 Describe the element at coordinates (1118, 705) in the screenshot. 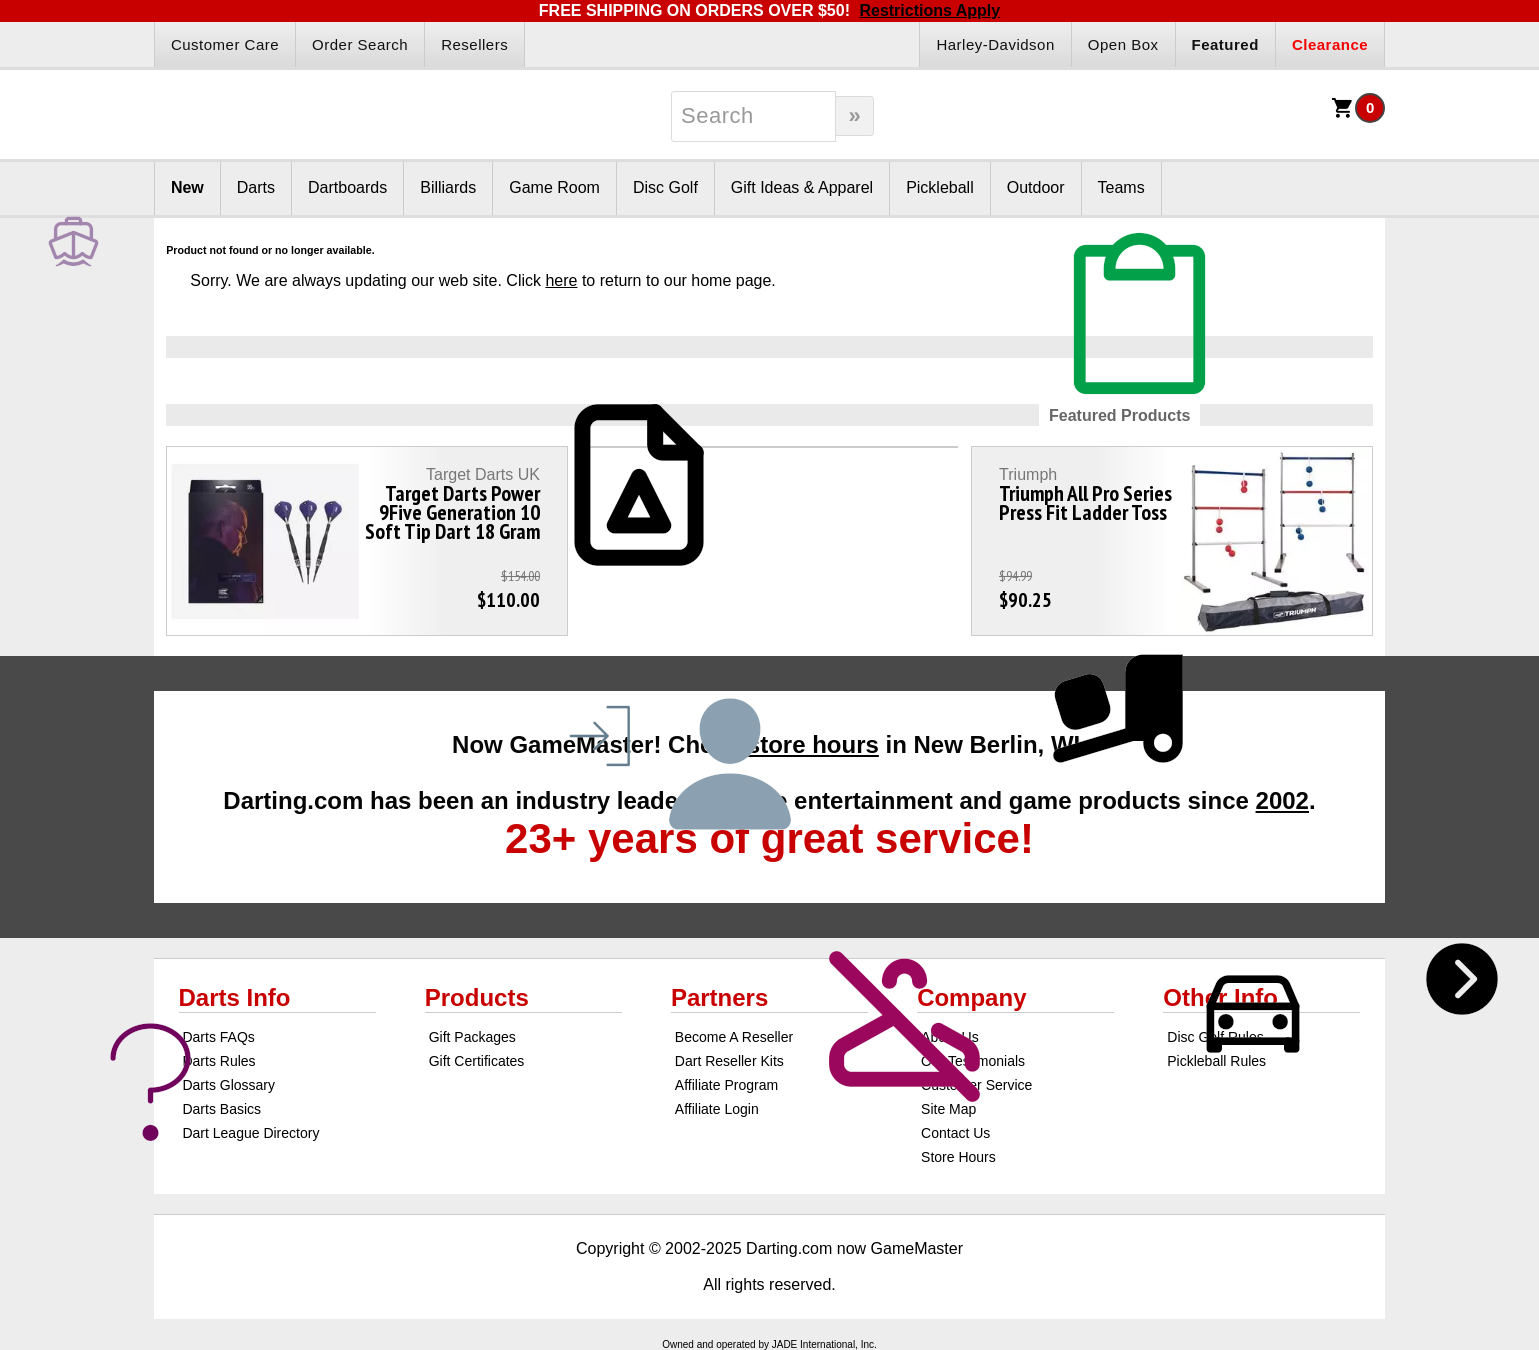

I see `indicates order is being loaded for delivery` at that location.